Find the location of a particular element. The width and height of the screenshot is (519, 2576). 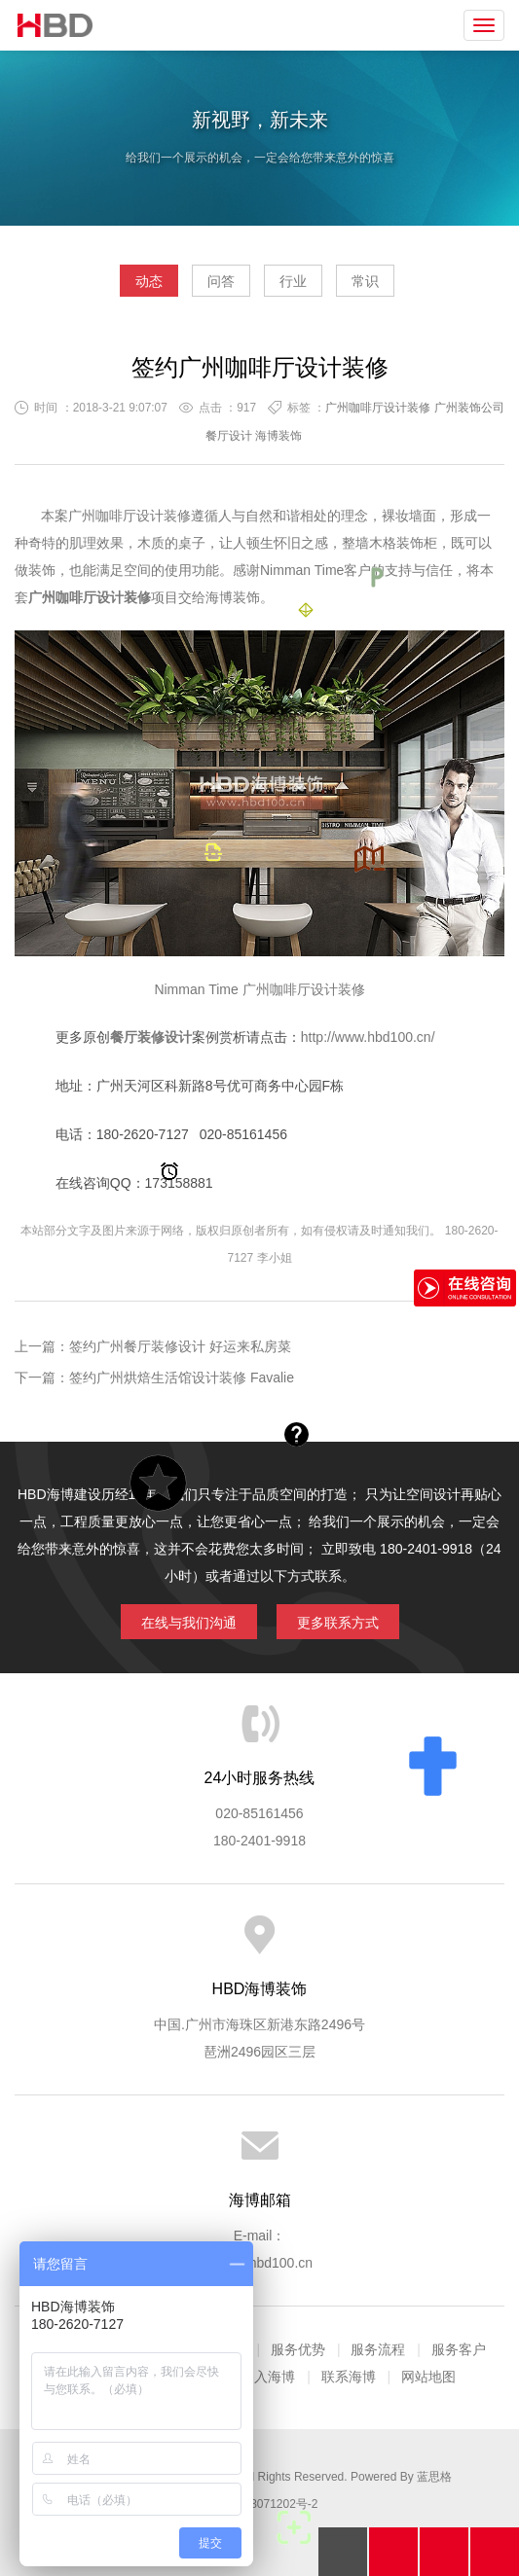

center or focus on current location is located at coordinates (294, 2527).